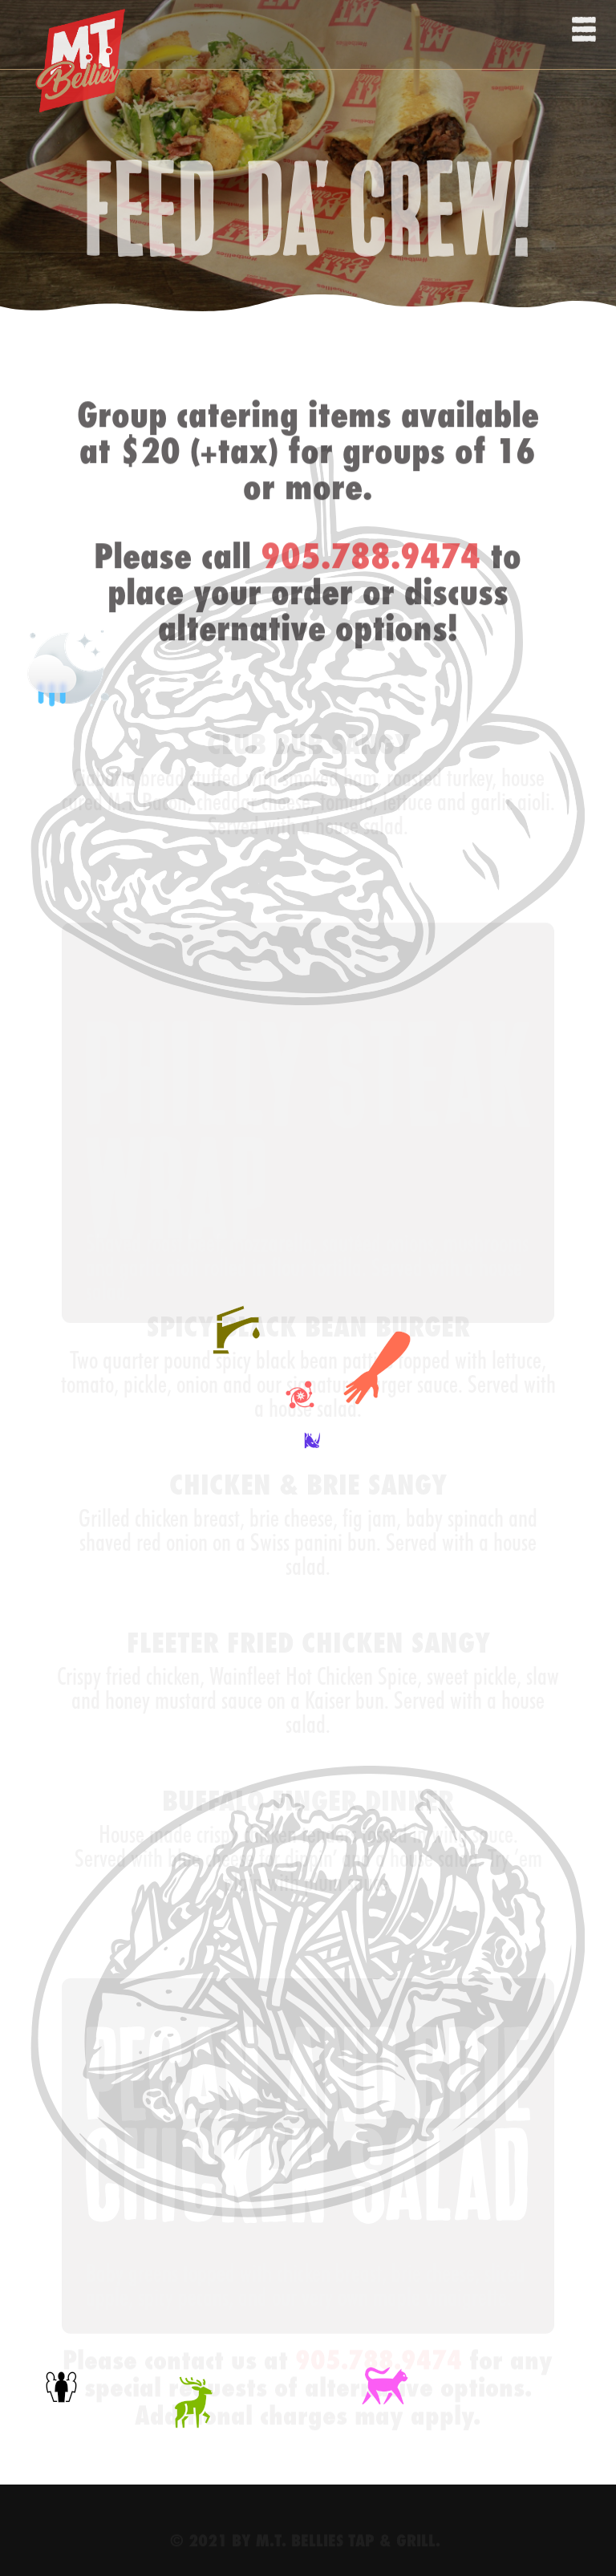 The width and height of the screenshot is (616, 2576). I want to click on wildlife or nature category indicator, so click(193, 2402).